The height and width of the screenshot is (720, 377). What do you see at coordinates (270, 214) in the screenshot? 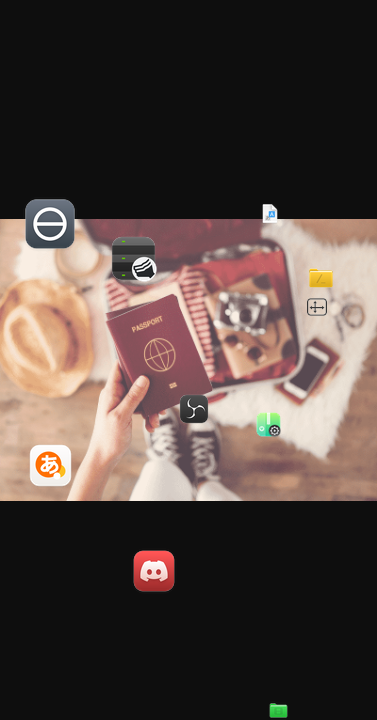
I see `a gettext translation file (.po/.pot)` at bounding box center [270, 214].